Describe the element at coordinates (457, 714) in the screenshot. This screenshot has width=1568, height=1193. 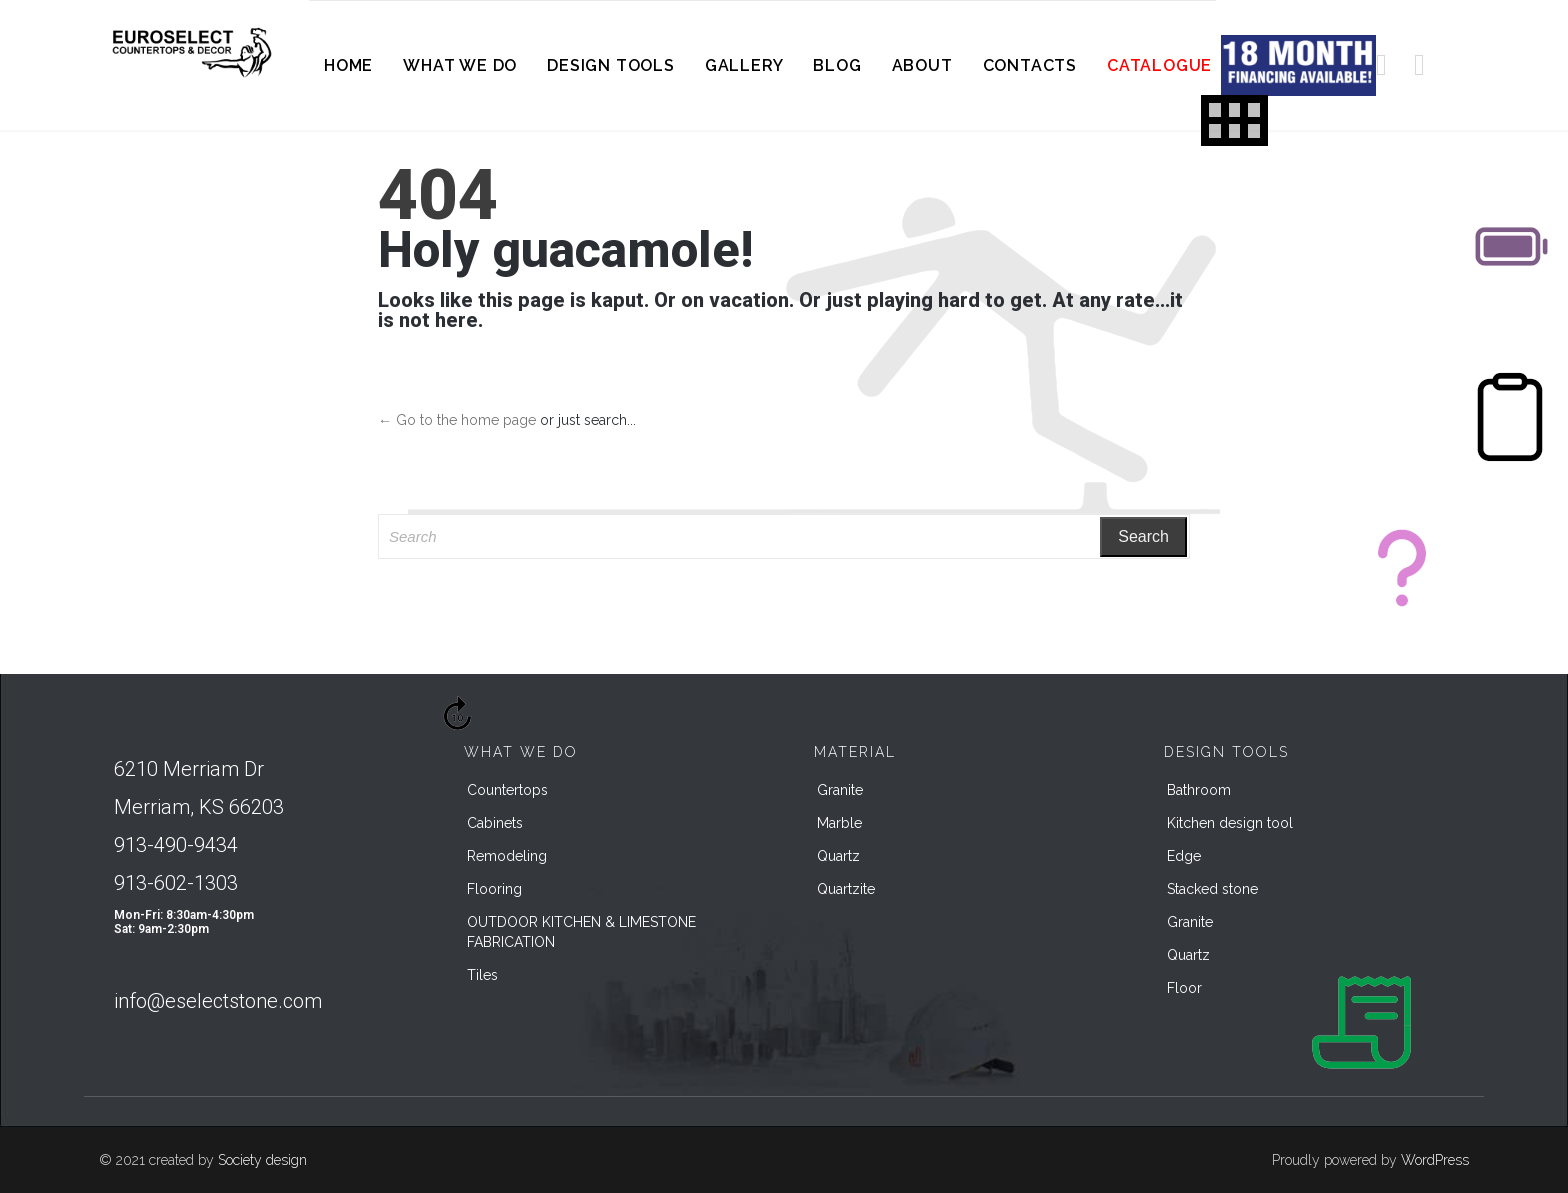
I see `skip forward 10 seconds in media playback` at that location.